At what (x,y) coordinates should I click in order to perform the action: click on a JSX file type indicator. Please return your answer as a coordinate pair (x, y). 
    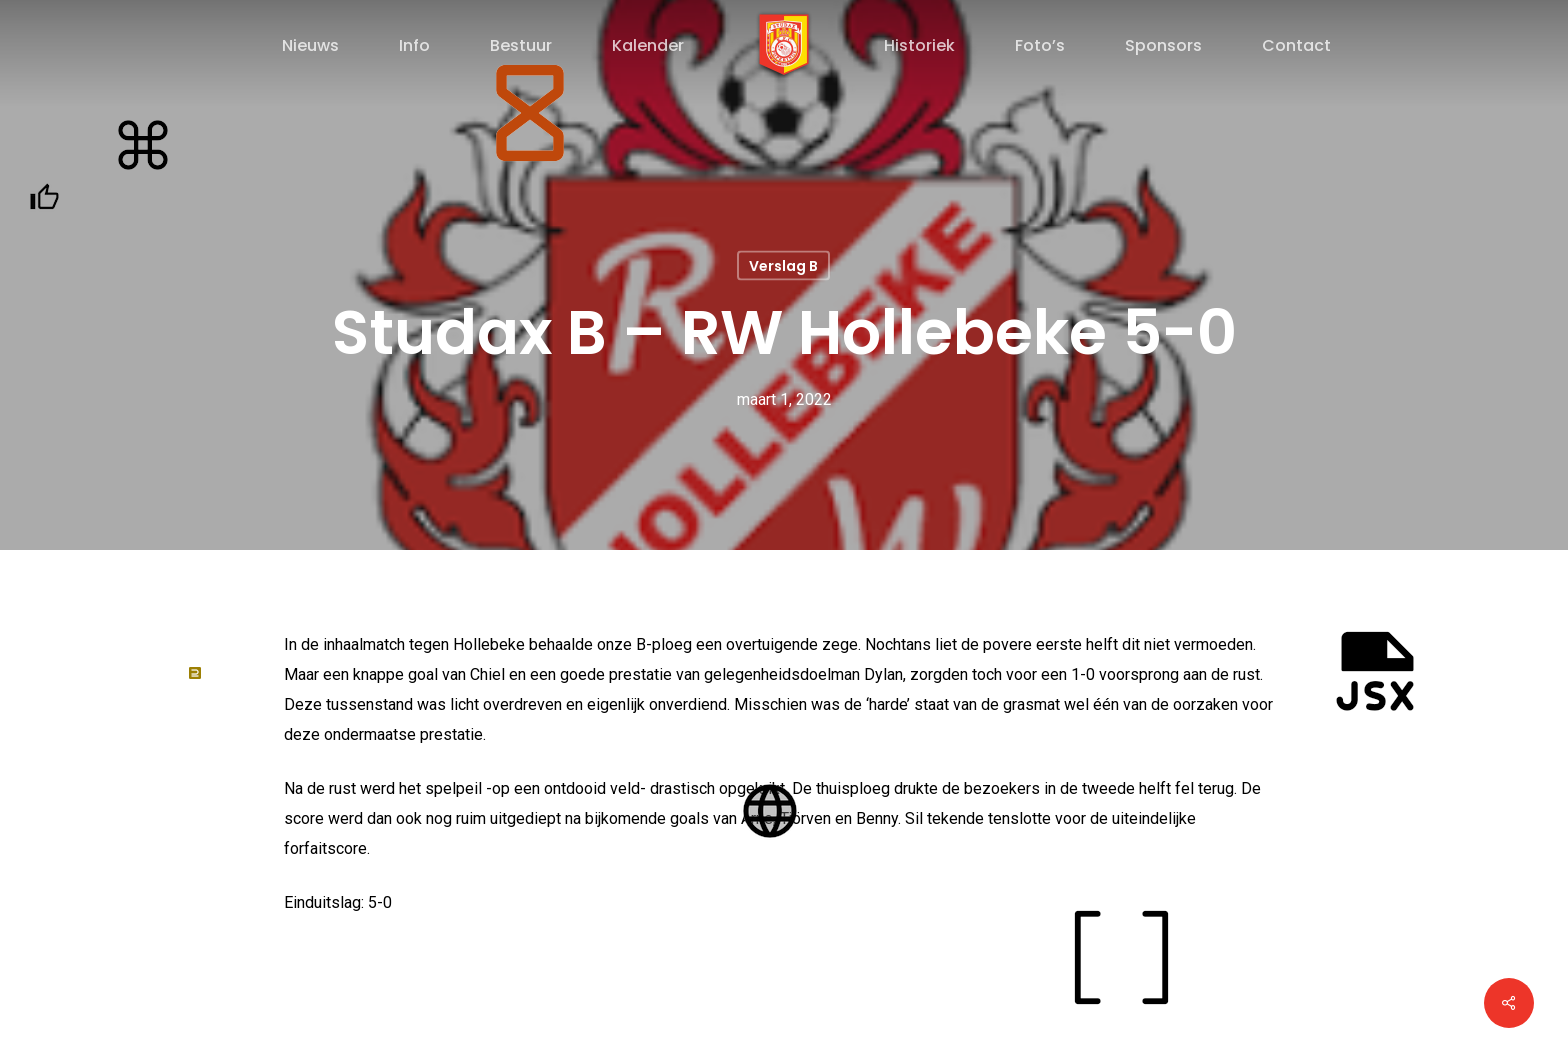
    Looking at the image, I should click on (1377, 674).